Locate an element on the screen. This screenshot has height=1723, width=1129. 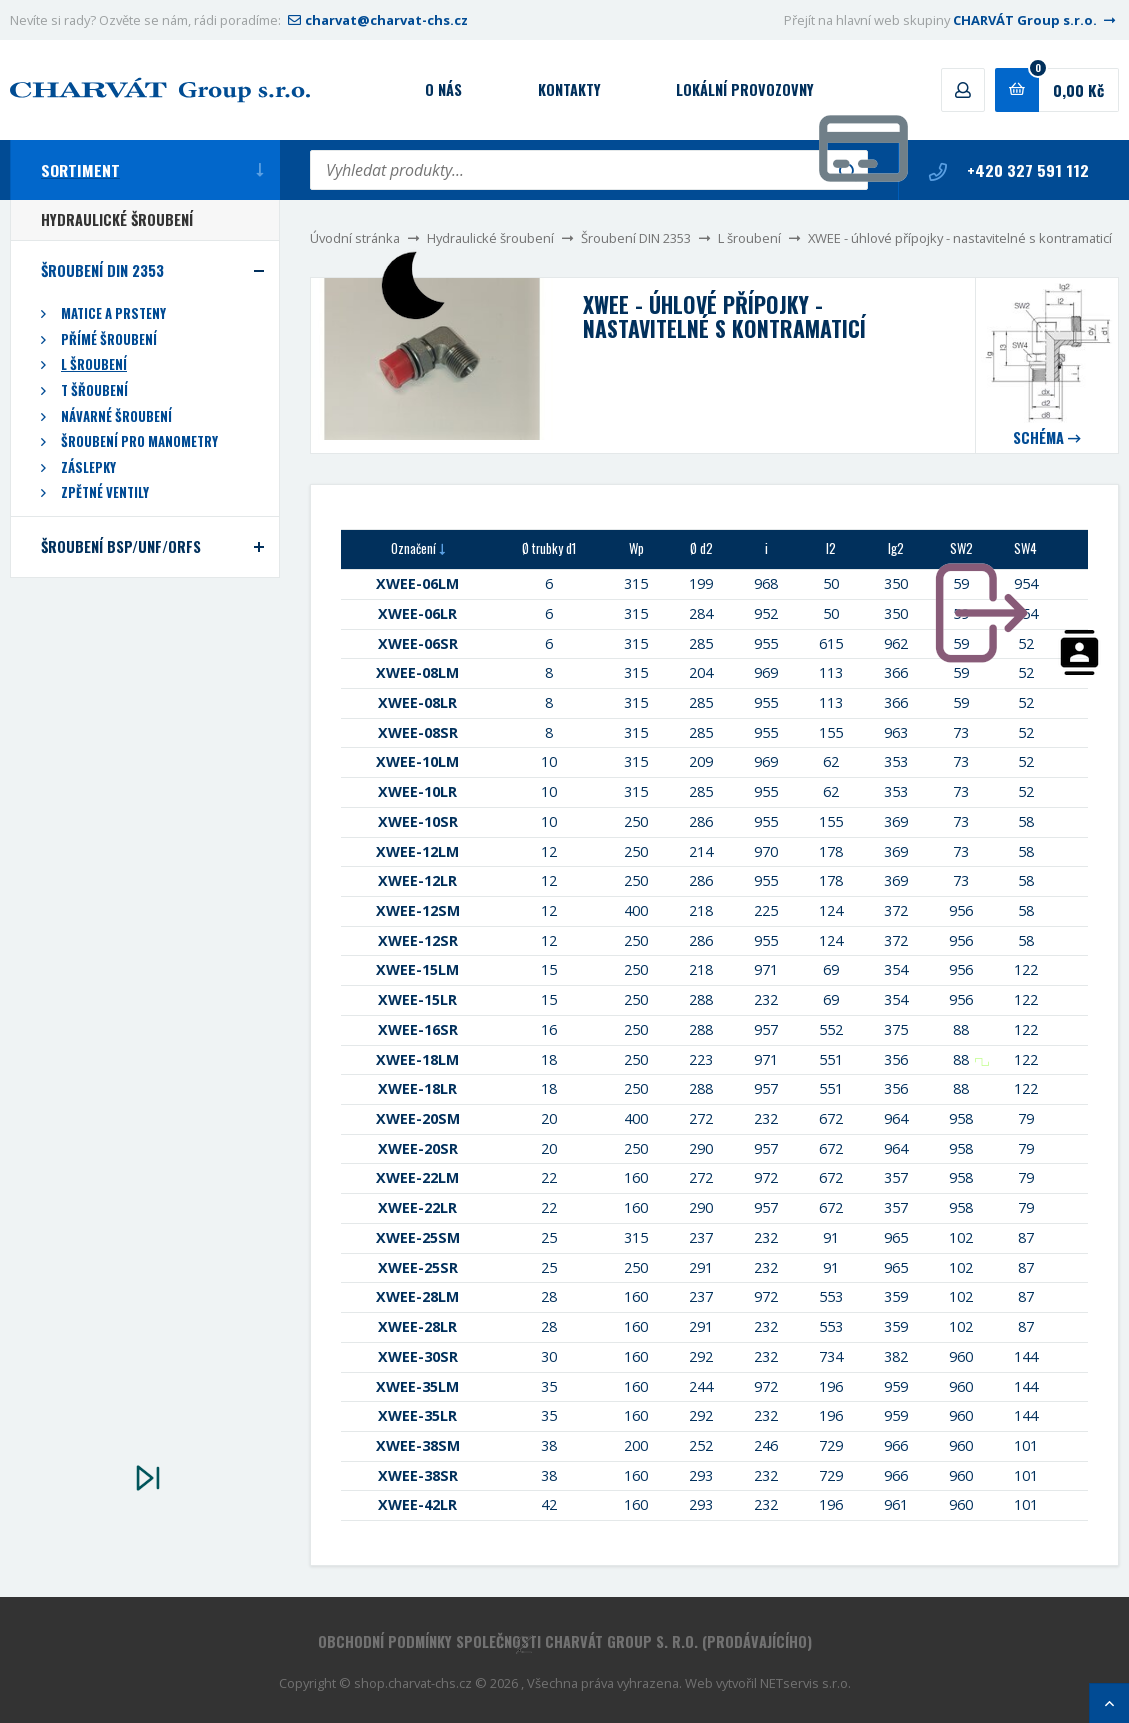
manage payment methods is located at coordinates (863, 148).